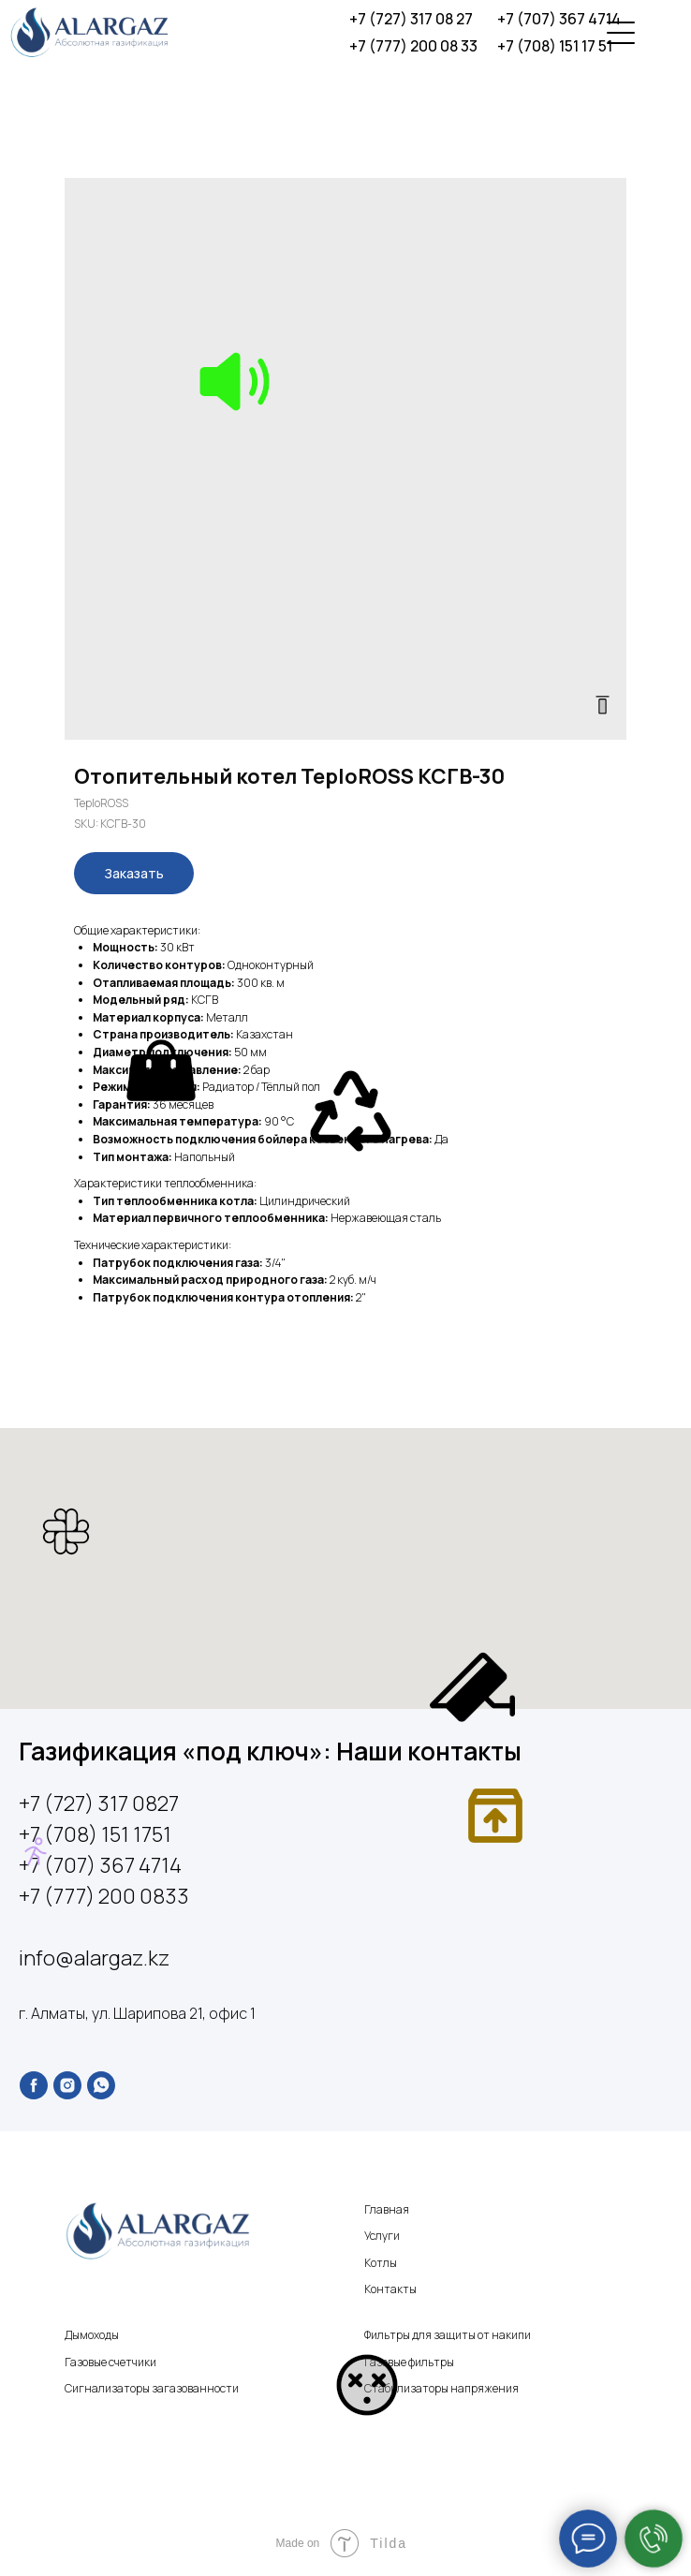 The height and width of the screenshot is (2576, 691). What do you see at coordinates (161, 1074) in the screenshot?
I see `view your shopping bag` at bounding box center [161, 1074].